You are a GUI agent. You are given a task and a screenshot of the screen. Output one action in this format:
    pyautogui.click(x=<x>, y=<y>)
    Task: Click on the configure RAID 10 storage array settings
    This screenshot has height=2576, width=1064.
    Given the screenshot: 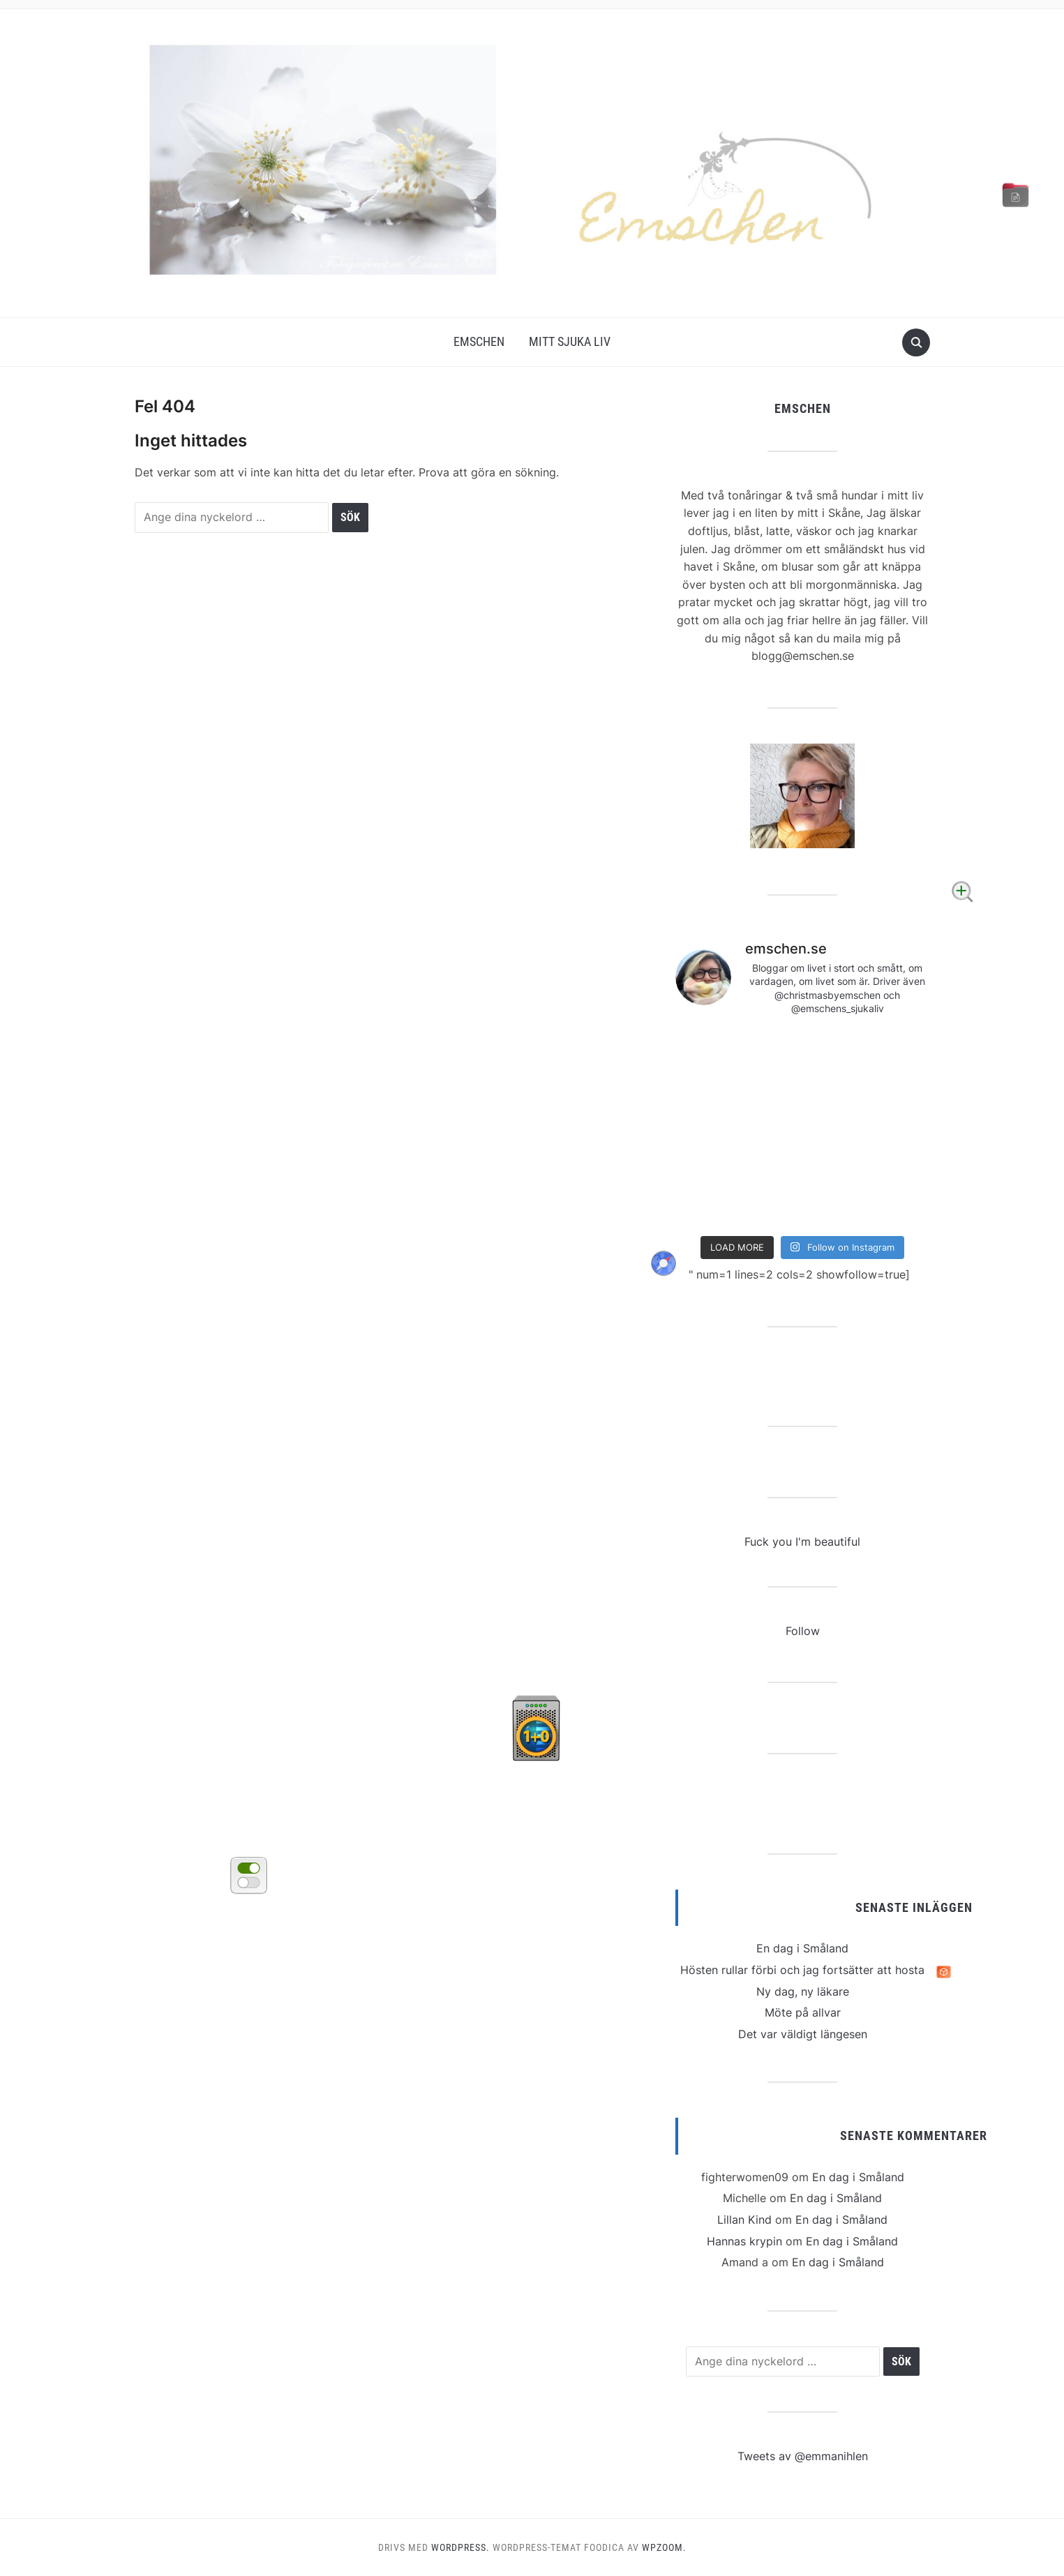 What is the action you would take?
    pyautogui.click(x=536, y=1728)
    